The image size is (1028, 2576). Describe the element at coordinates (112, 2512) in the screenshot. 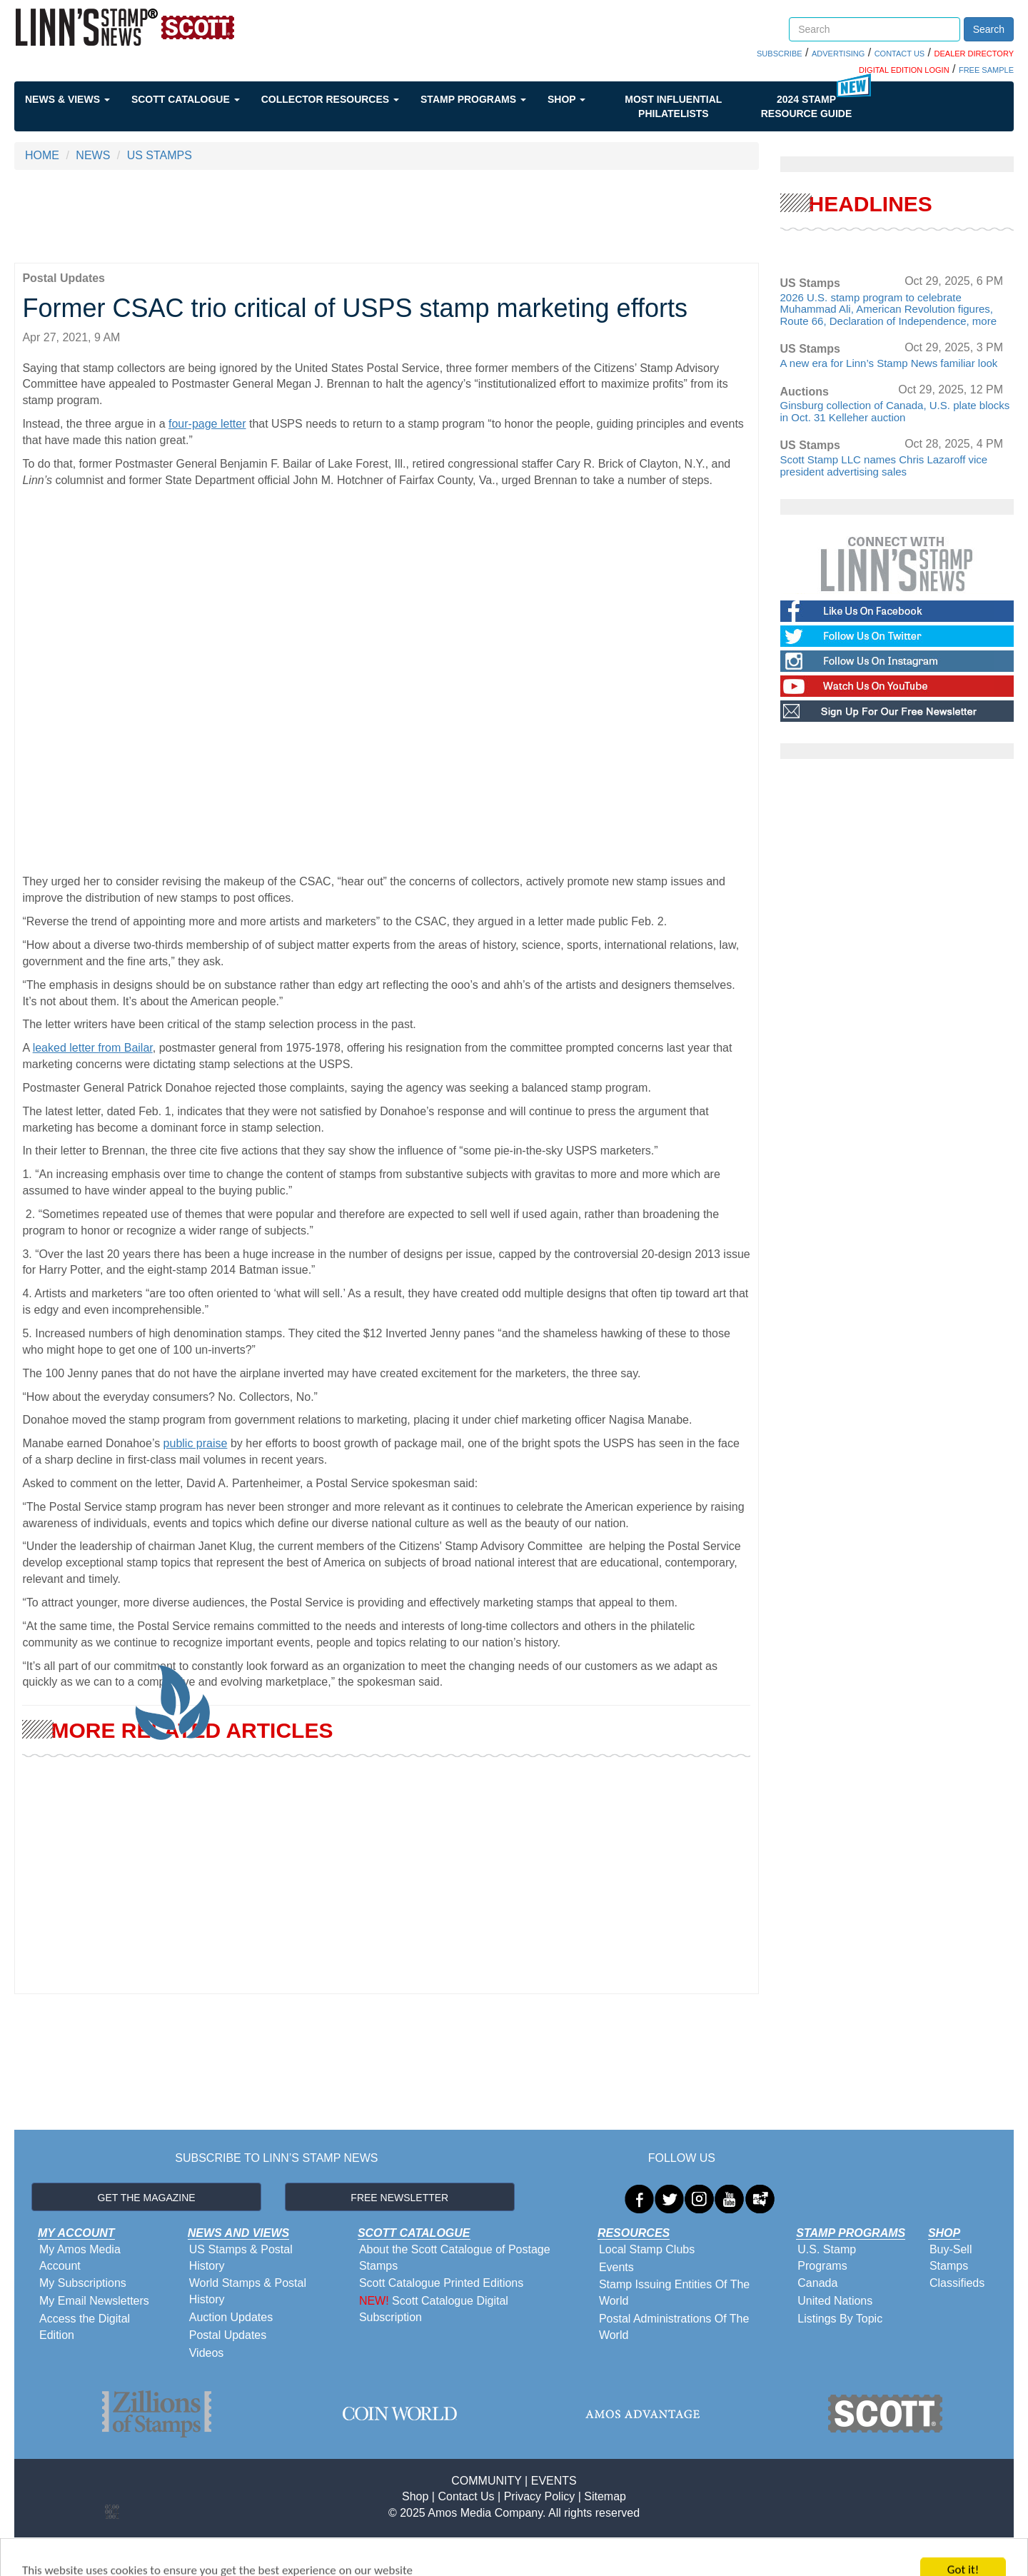

I see `access computing or data processing features` at that location.